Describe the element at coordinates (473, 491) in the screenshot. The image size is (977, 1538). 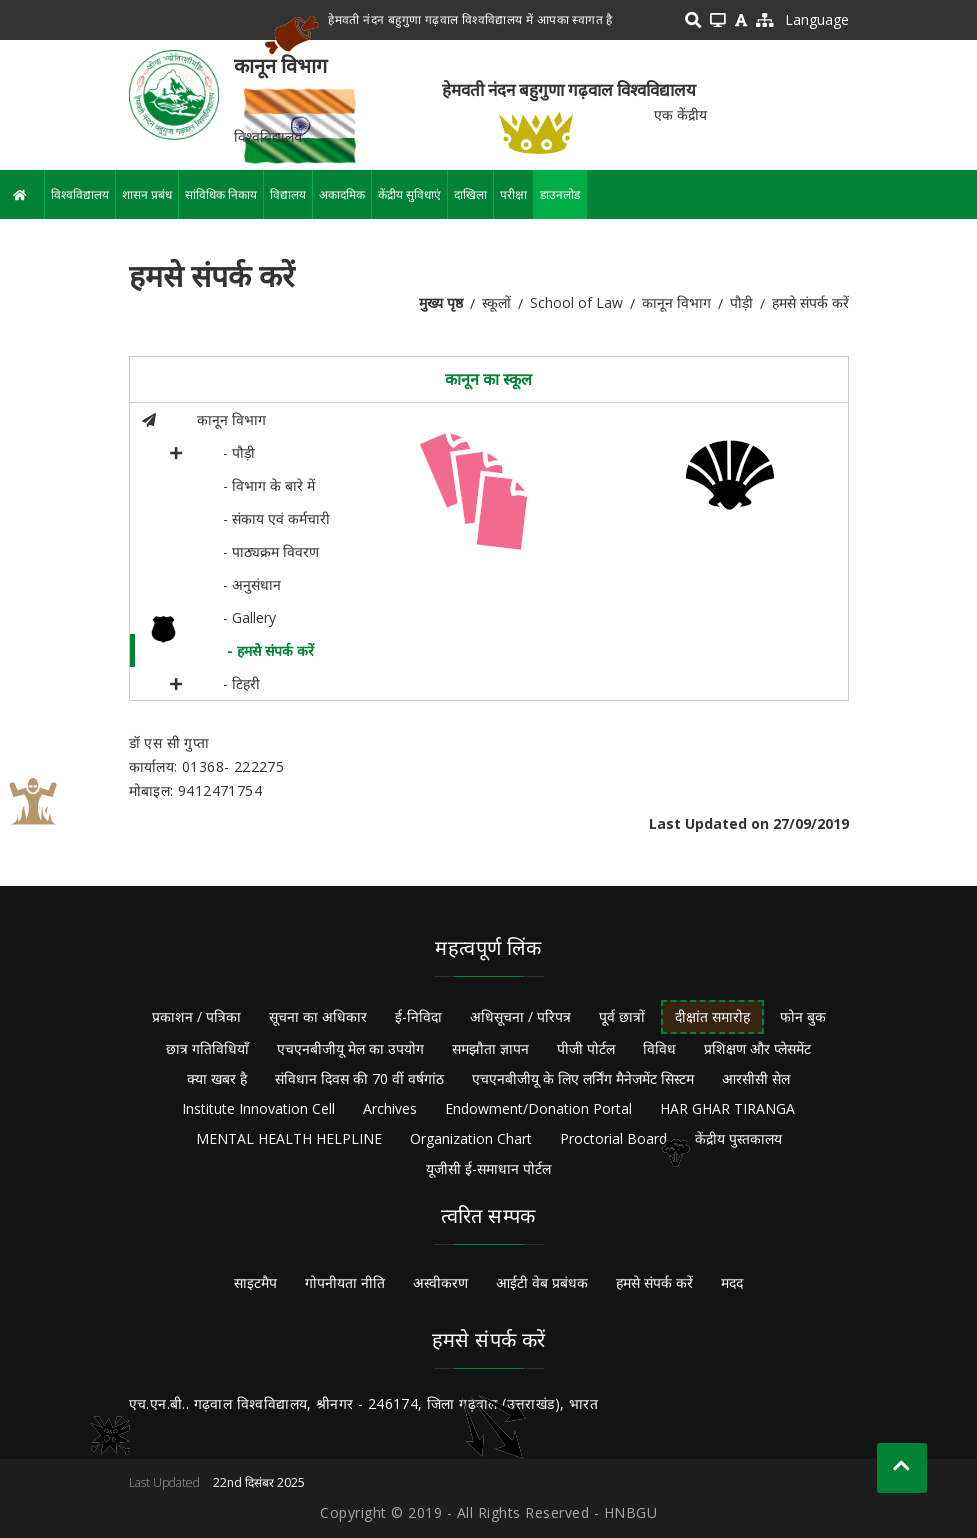
I see `access your files and documents` at that location.